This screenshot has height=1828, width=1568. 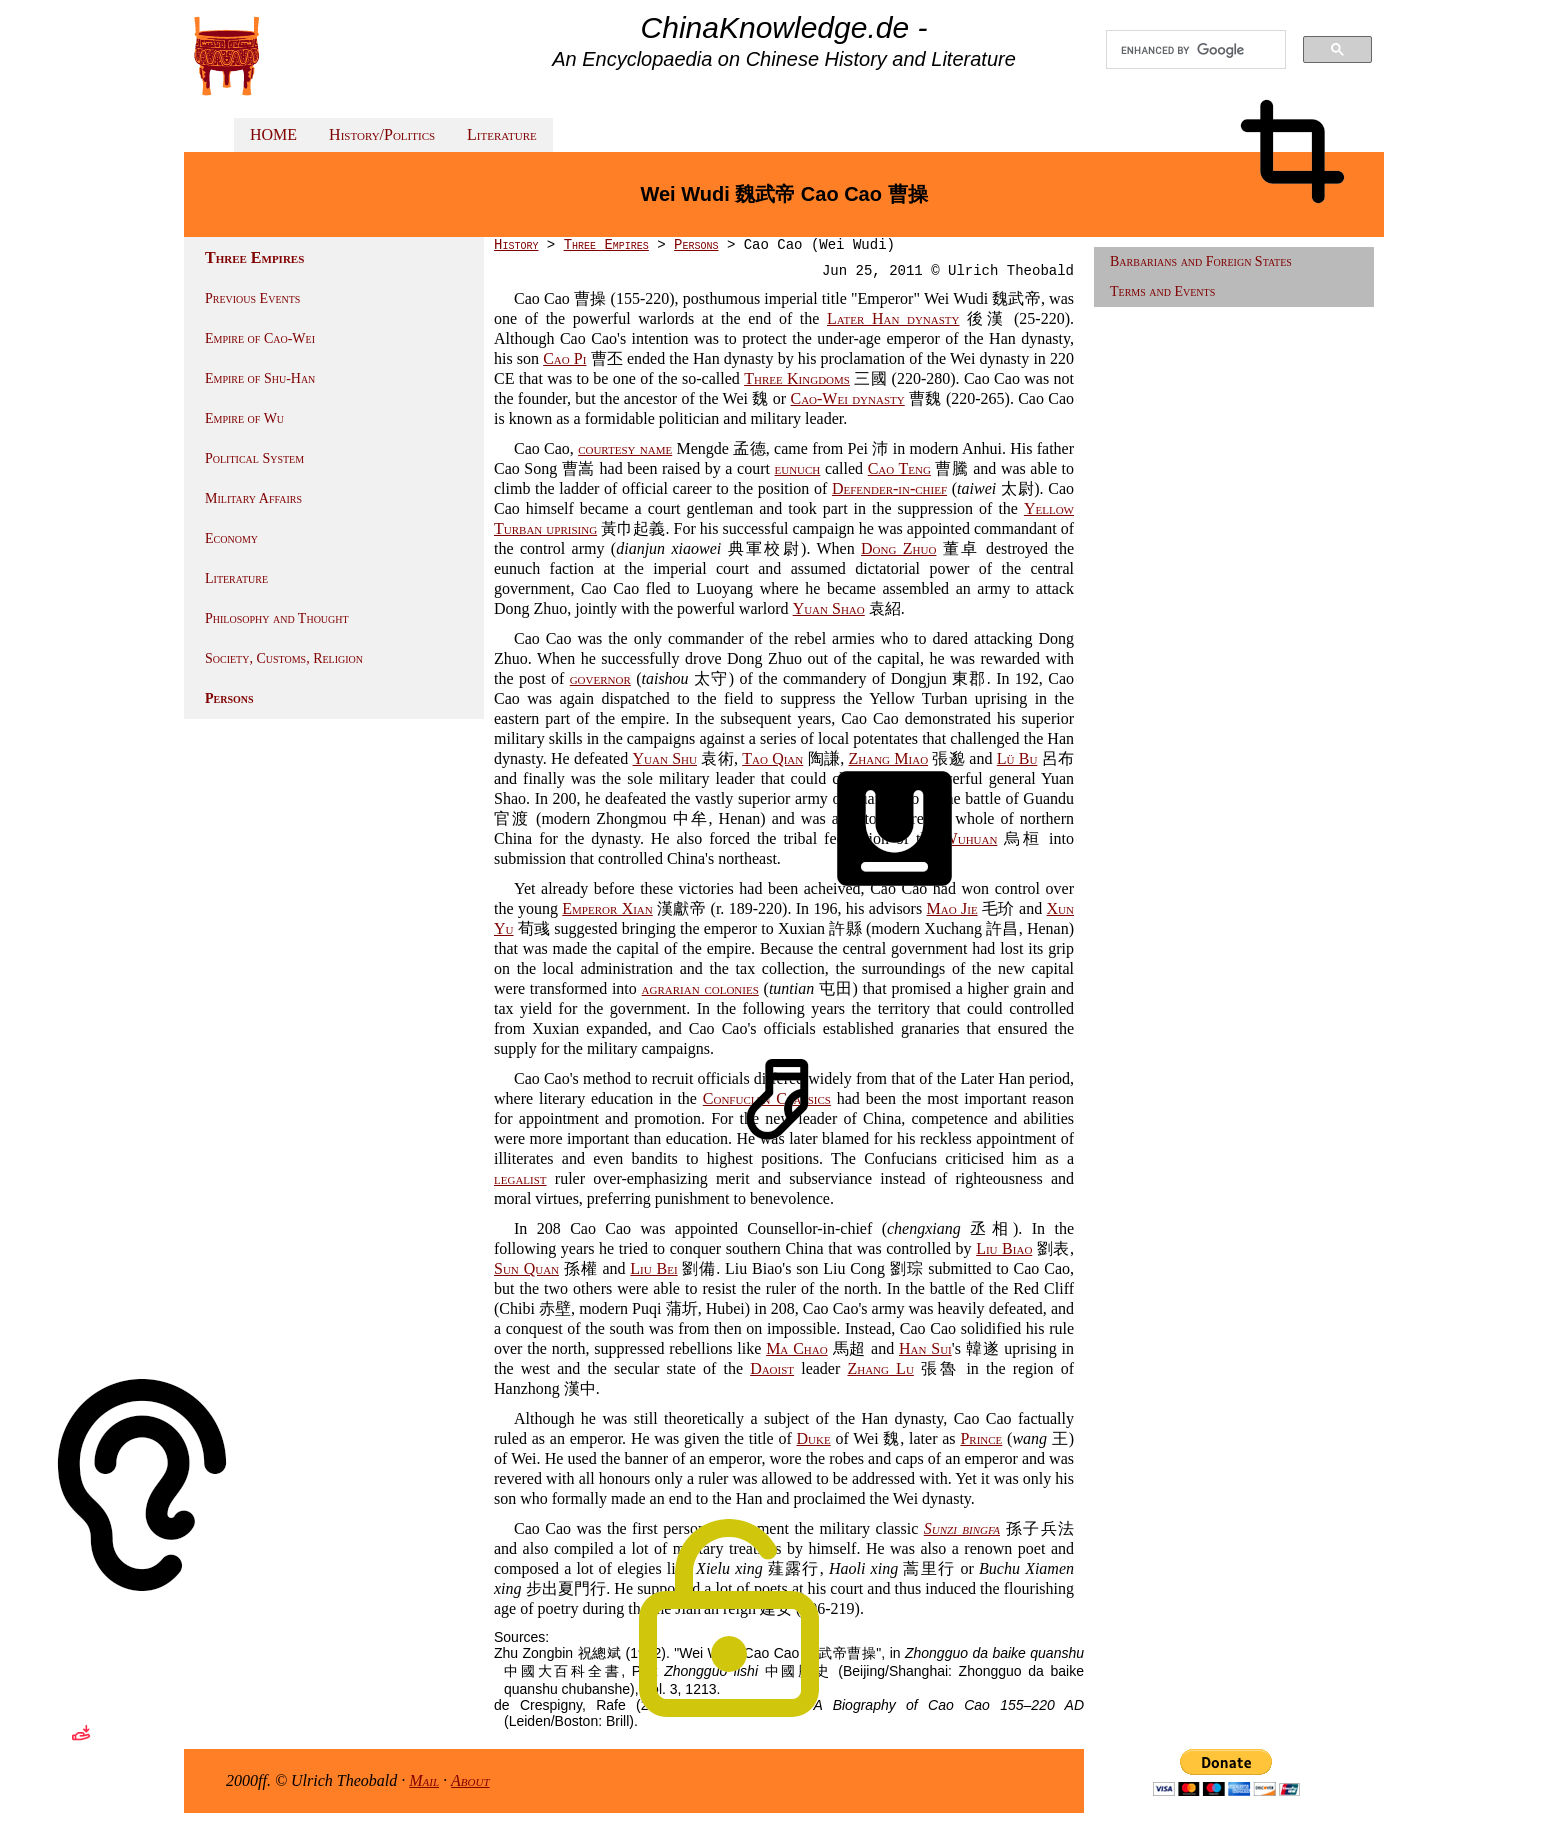 I want to click on access audio or hearing settings, so click(x=142, y=1485).